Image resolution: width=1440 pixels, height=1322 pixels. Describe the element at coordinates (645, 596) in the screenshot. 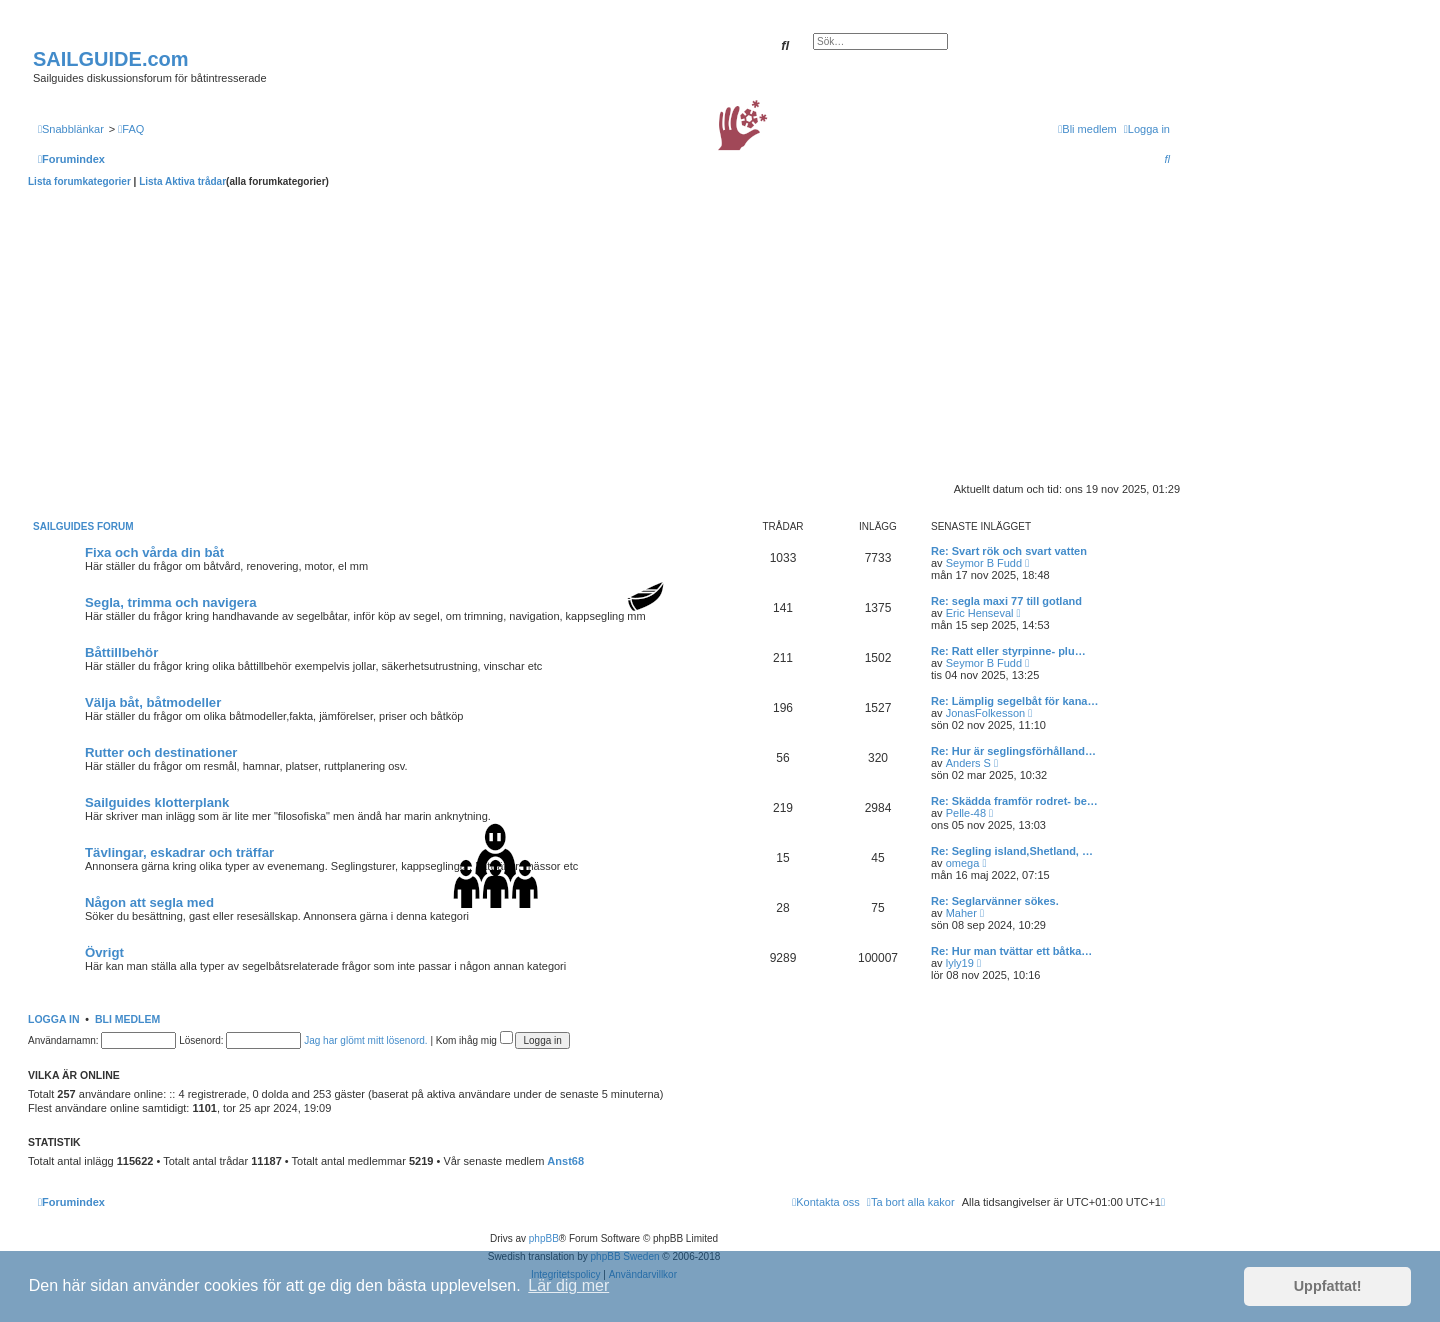

I see `access canoe or kayak rental options` at that location.